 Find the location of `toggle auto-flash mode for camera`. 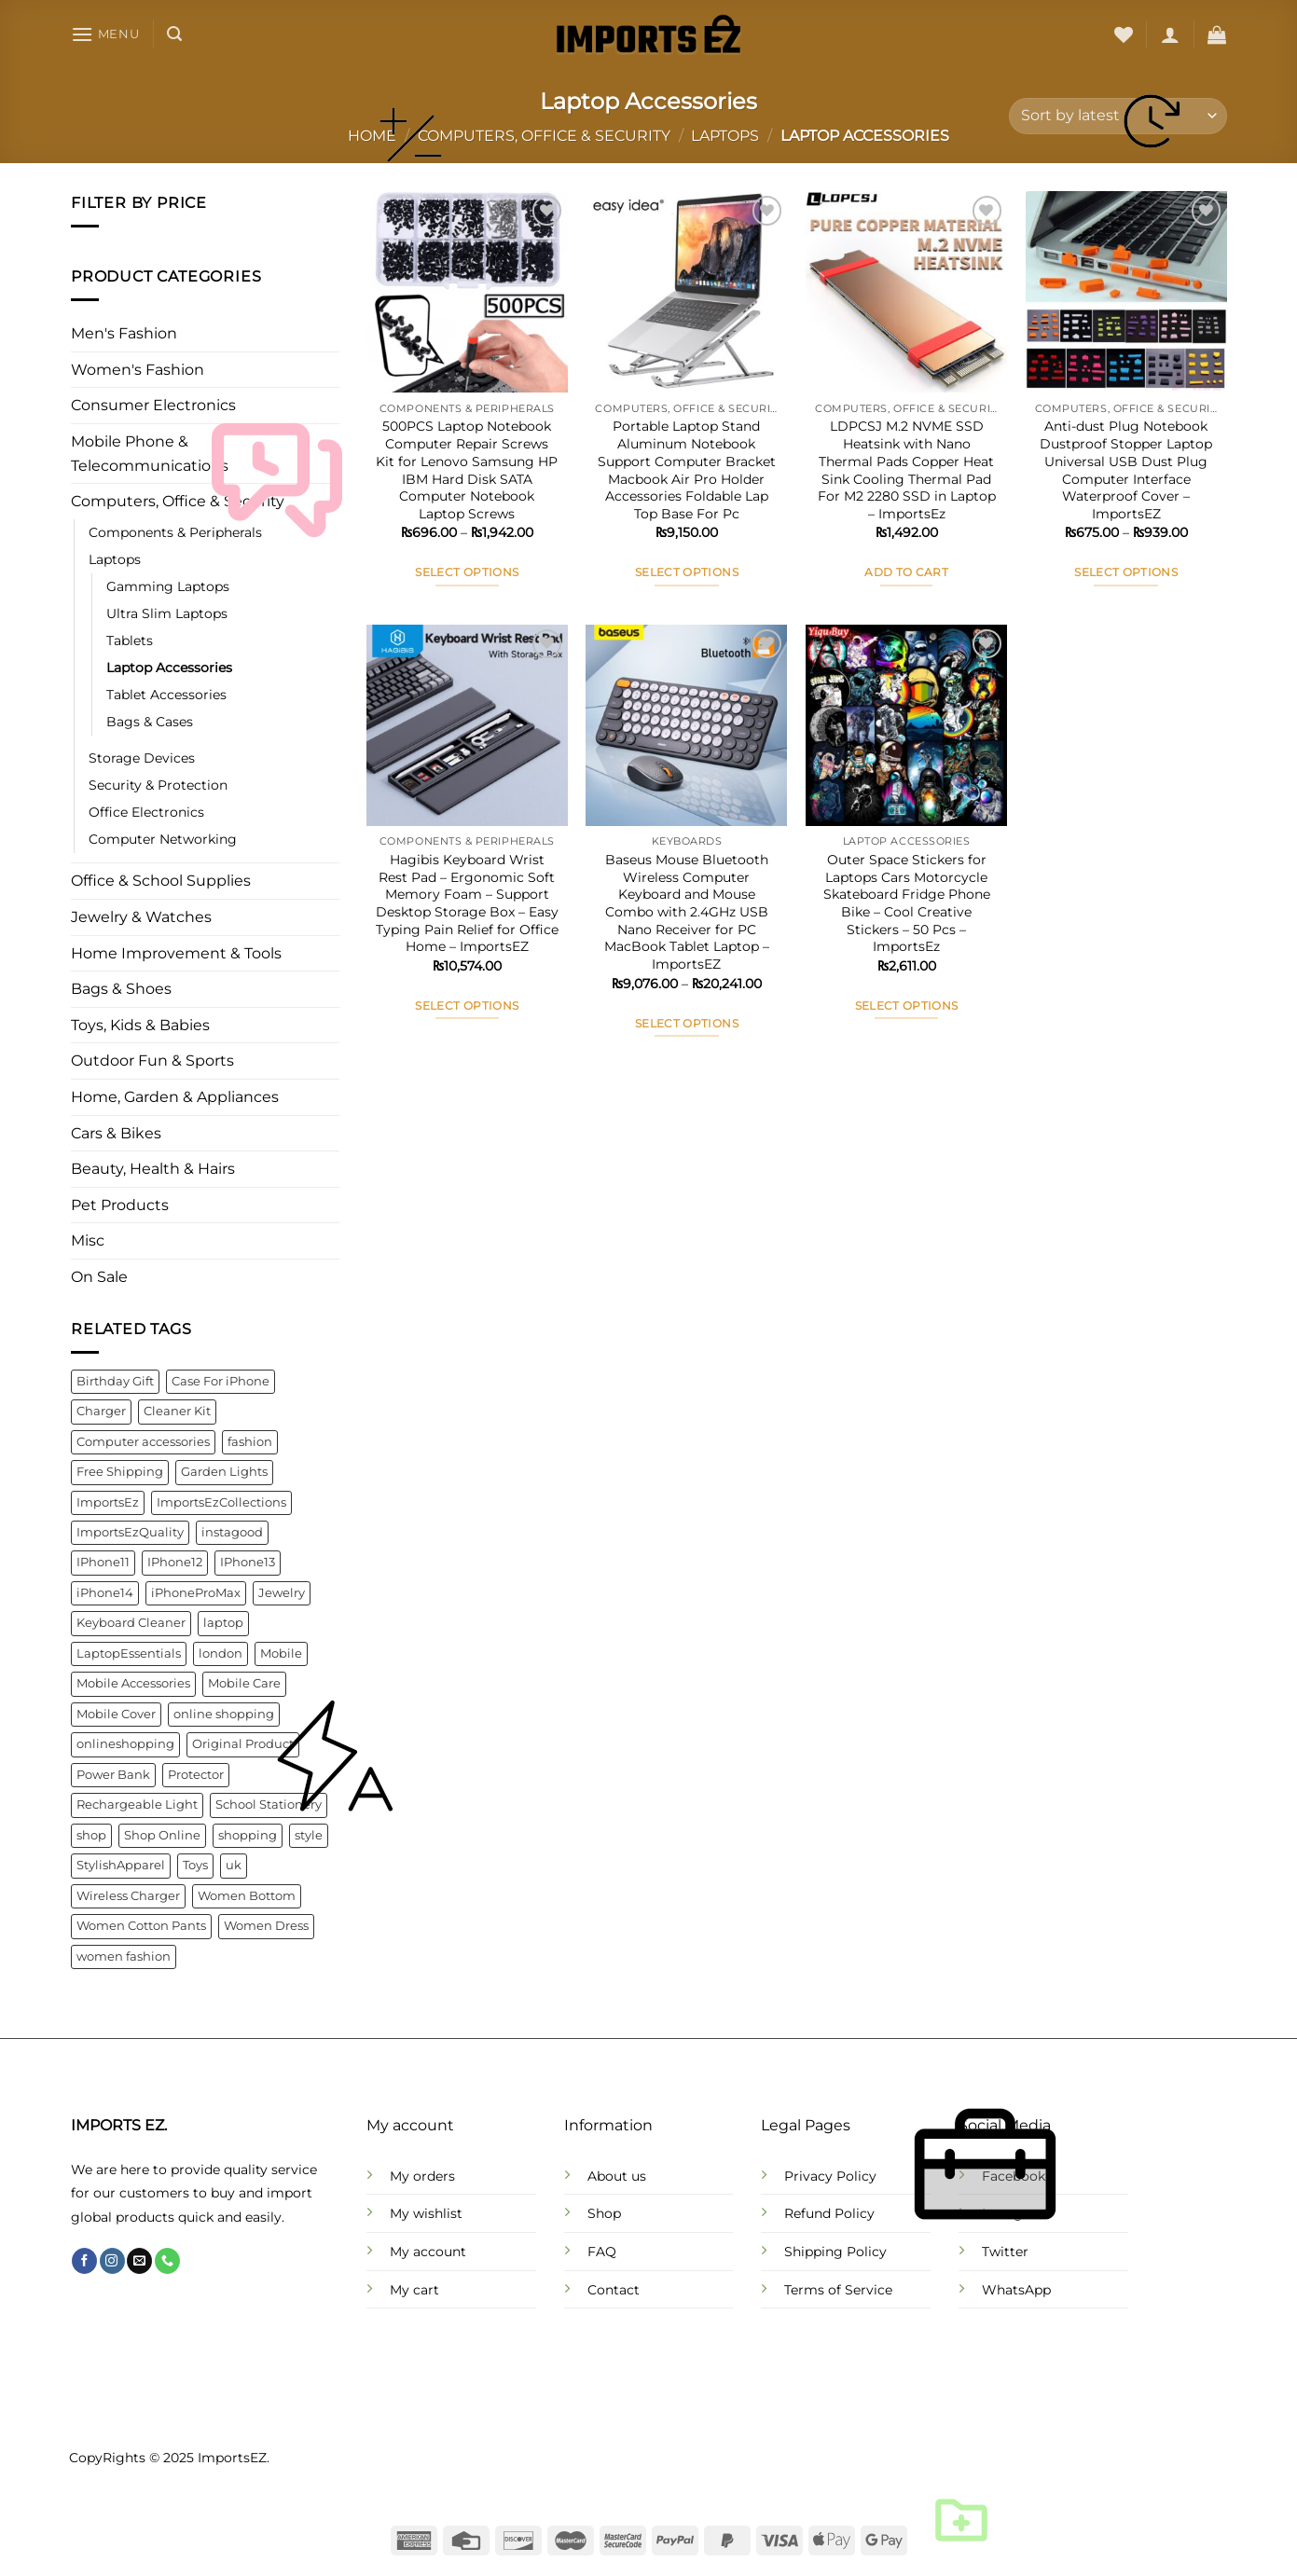

toggle auto-flash mode for camera is located at coordinates (333, 1760).